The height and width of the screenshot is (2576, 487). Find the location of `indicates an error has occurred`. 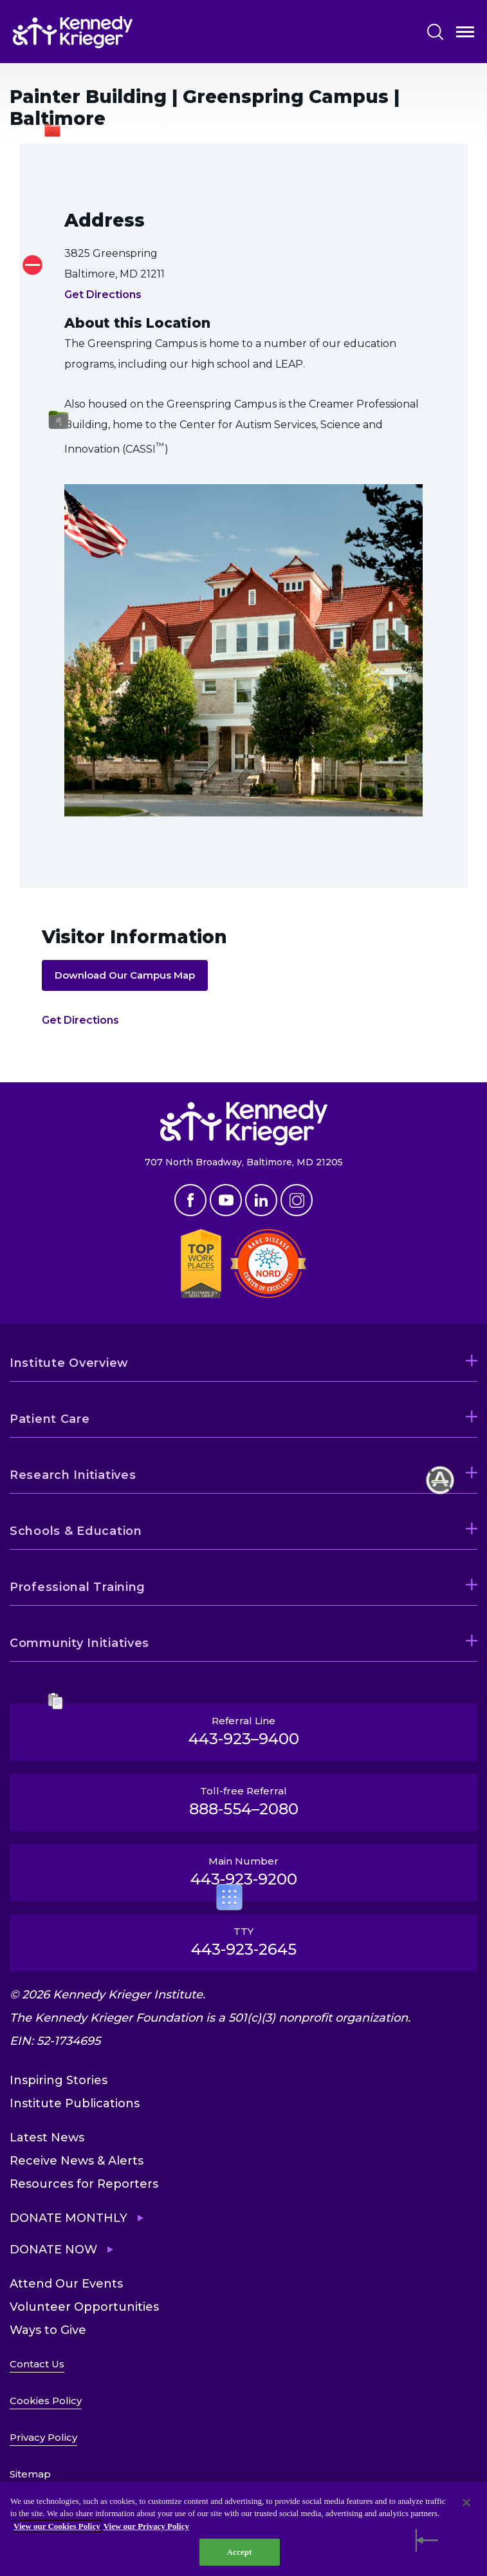

indicates an error has occurred is located at coordinates (32, 265).